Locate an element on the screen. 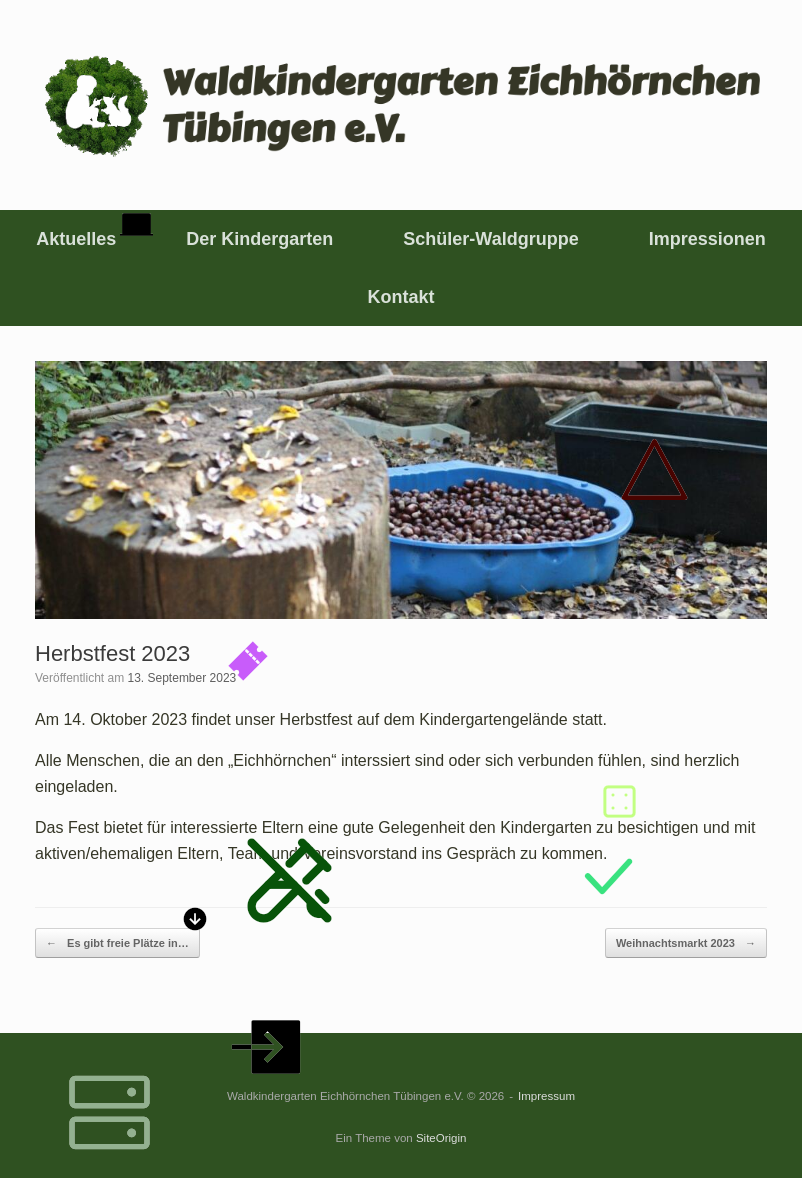 This screenshot has height=1178, width=802. log in or sign in to your account is located at coordinates (266, 1047).